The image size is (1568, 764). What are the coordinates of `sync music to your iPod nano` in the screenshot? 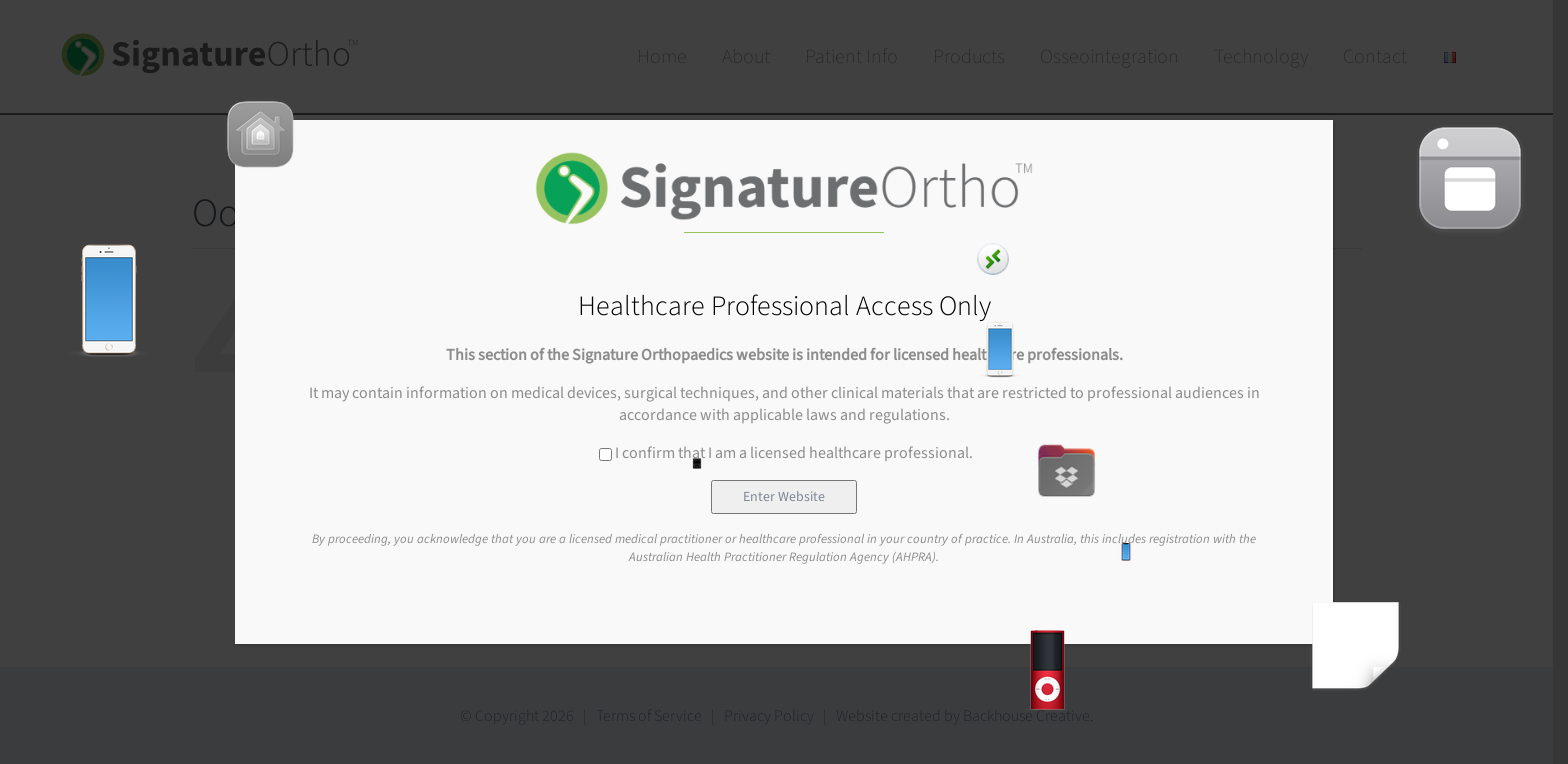 It's located at (1047, 671).